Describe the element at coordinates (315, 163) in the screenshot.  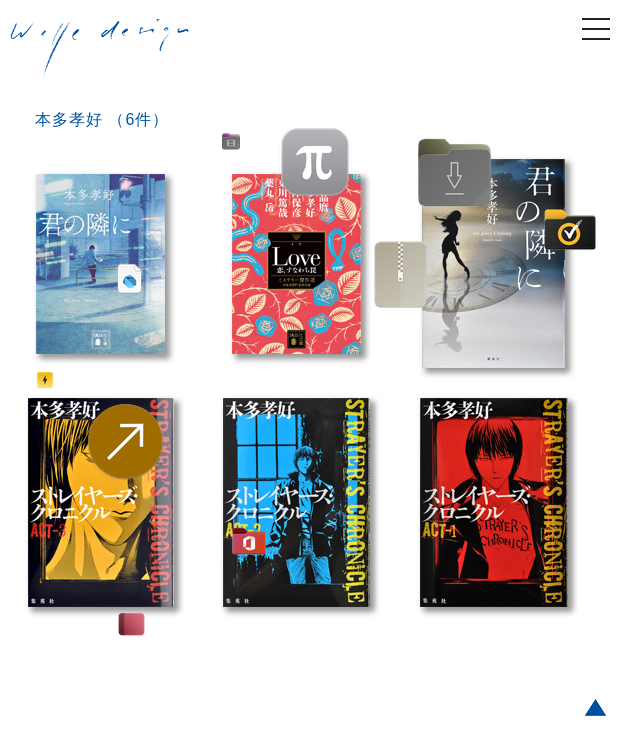
I see `open mathematics or calculator app` at that location.